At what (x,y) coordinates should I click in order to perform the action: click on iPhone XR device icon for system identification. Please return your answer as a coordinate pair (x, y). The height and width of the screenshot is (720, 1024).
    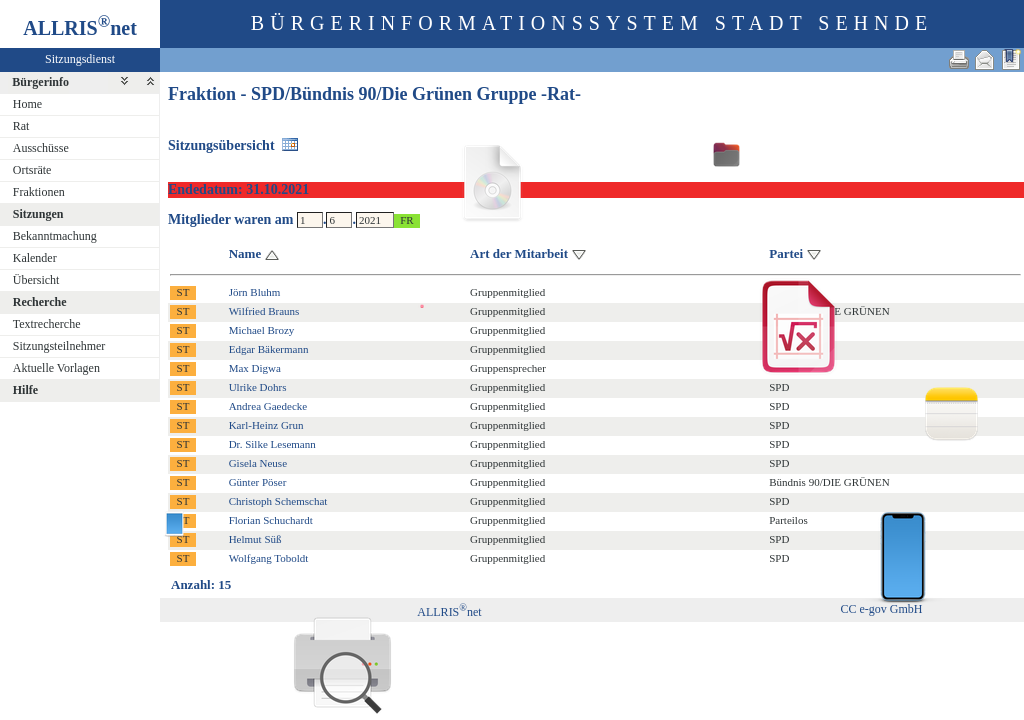
    Looking at the image, I should click on (903, 558).